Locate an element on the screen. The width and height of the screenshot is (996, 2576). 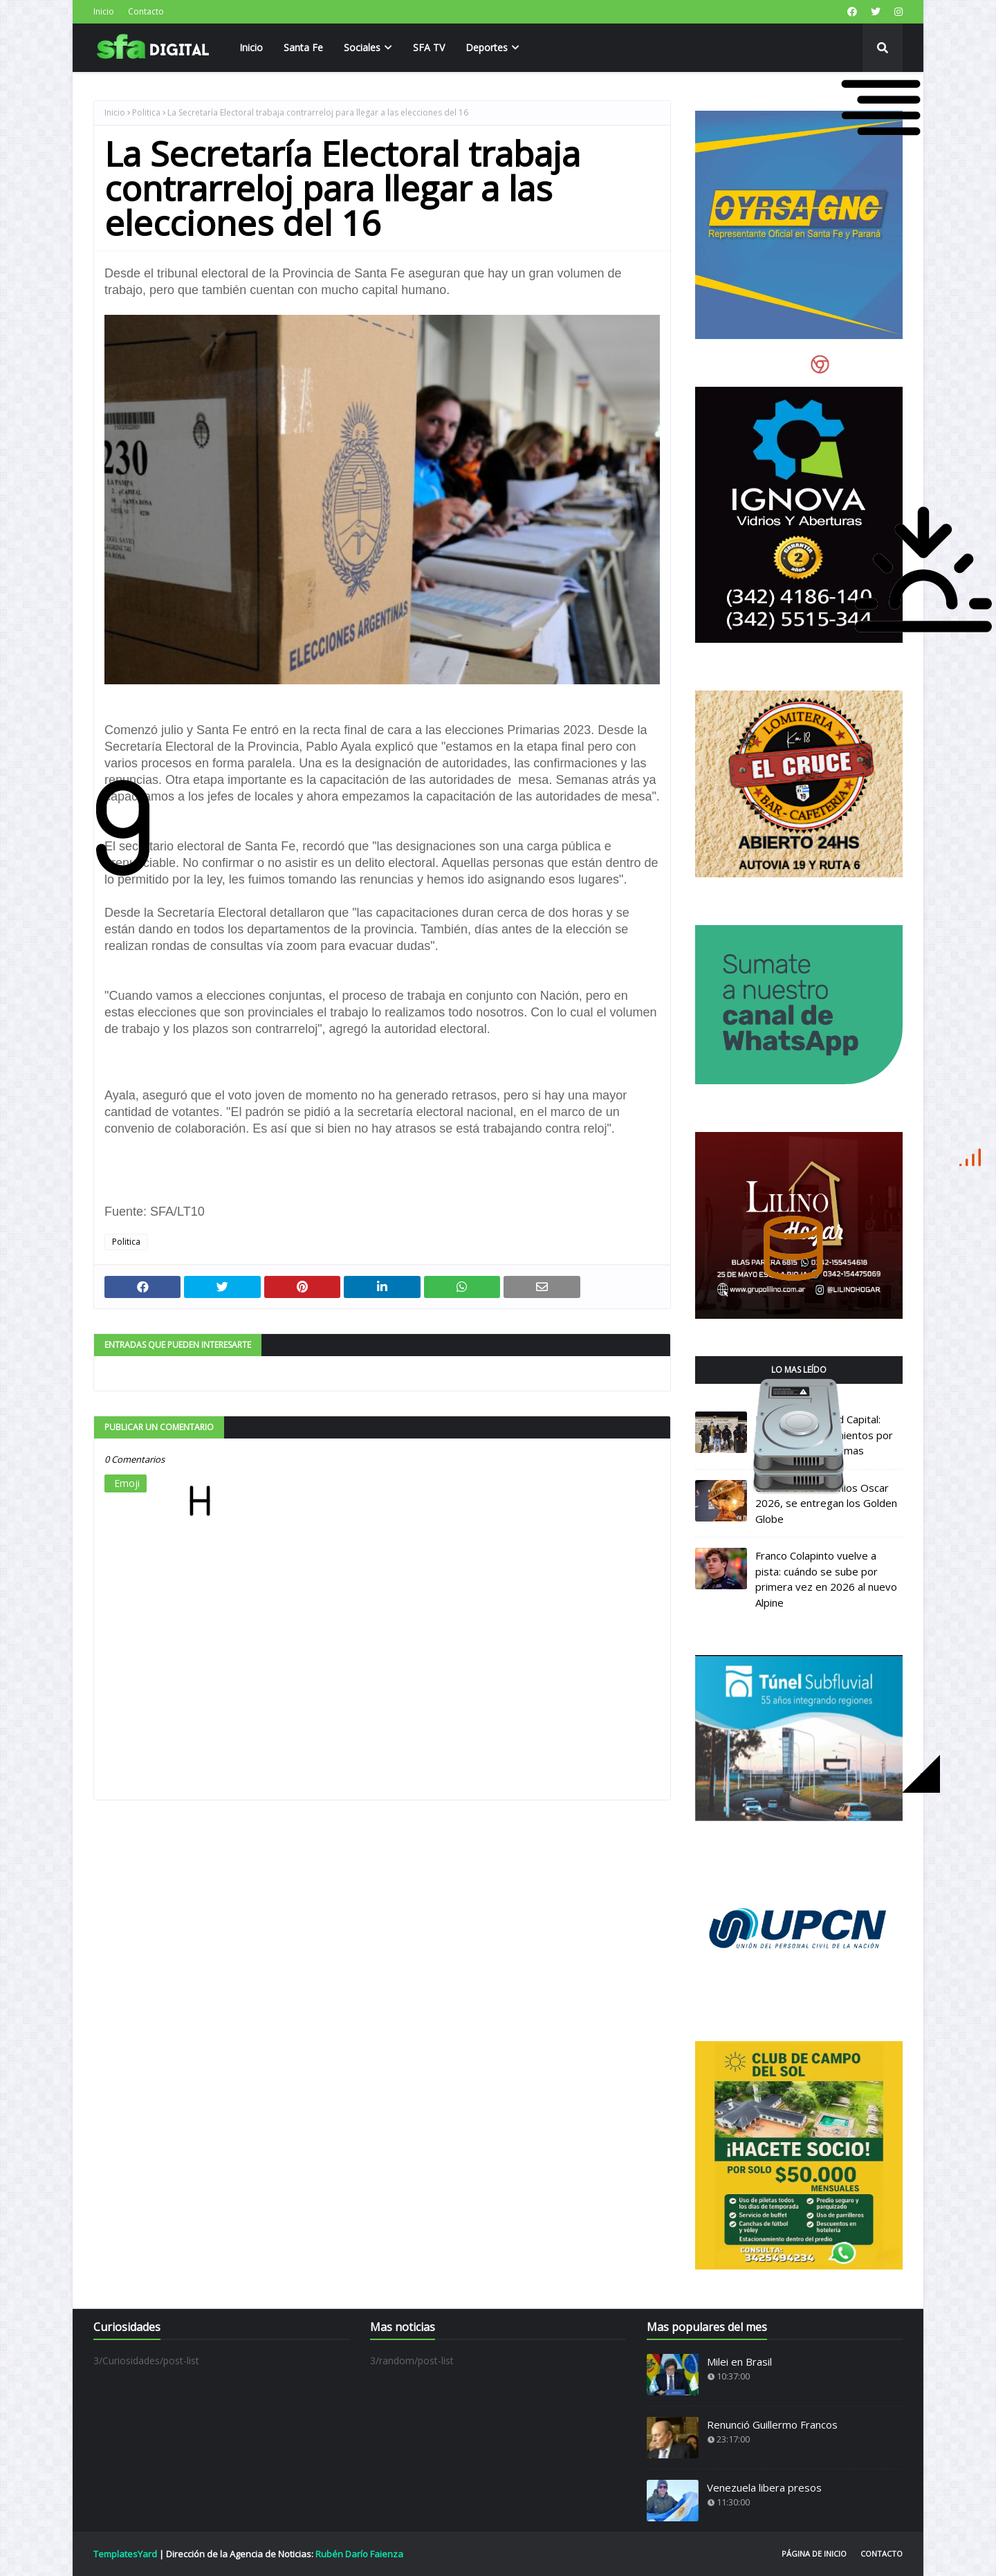
access multiple connected storage drives is located at coordinates (798, 1436).